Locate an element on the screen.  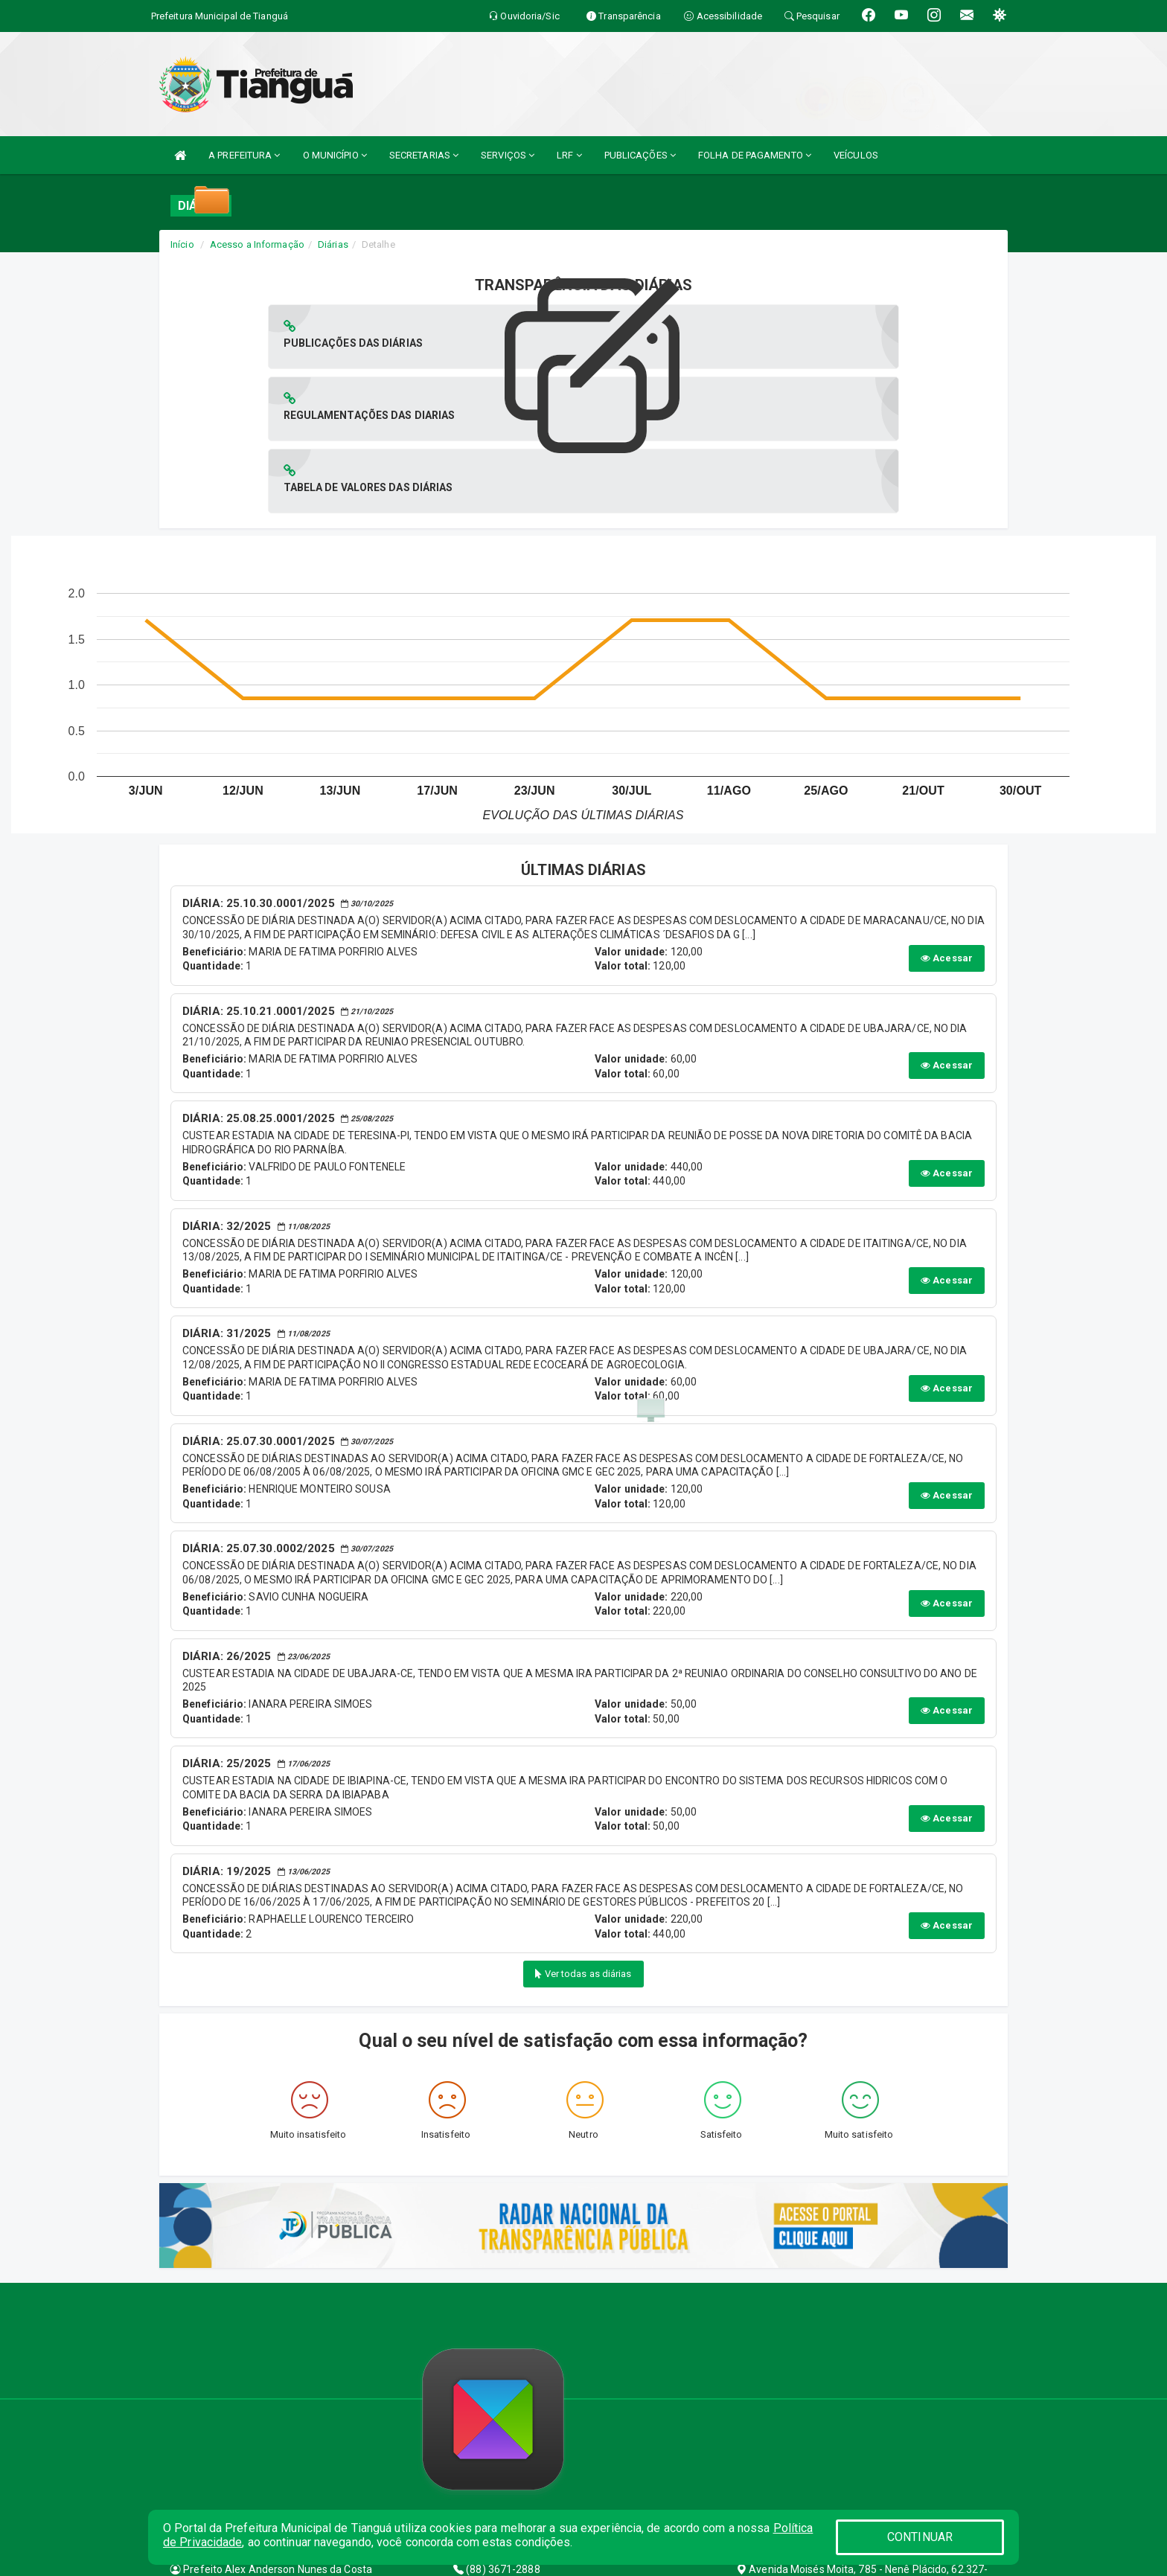
open print editor application is located at coordinates (592, 365).